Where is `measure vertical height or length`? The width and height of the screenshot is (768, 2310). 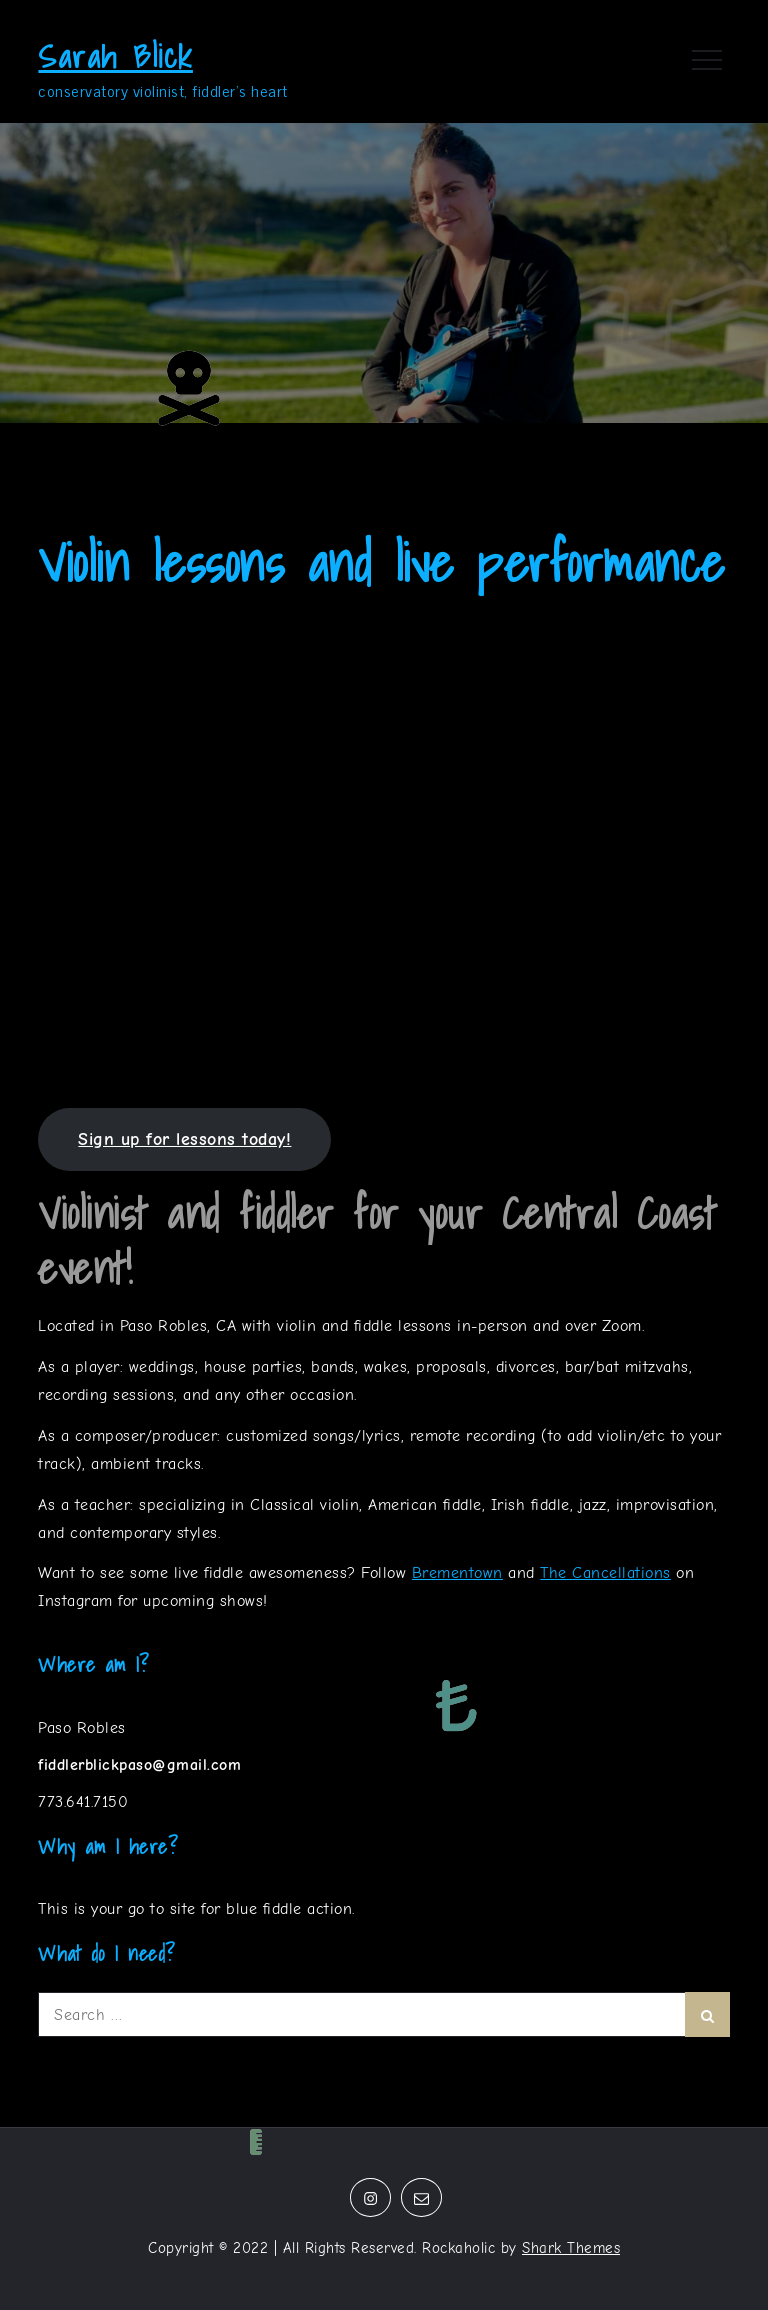 measure vertical height or length is located at coordinates (256, 2142).